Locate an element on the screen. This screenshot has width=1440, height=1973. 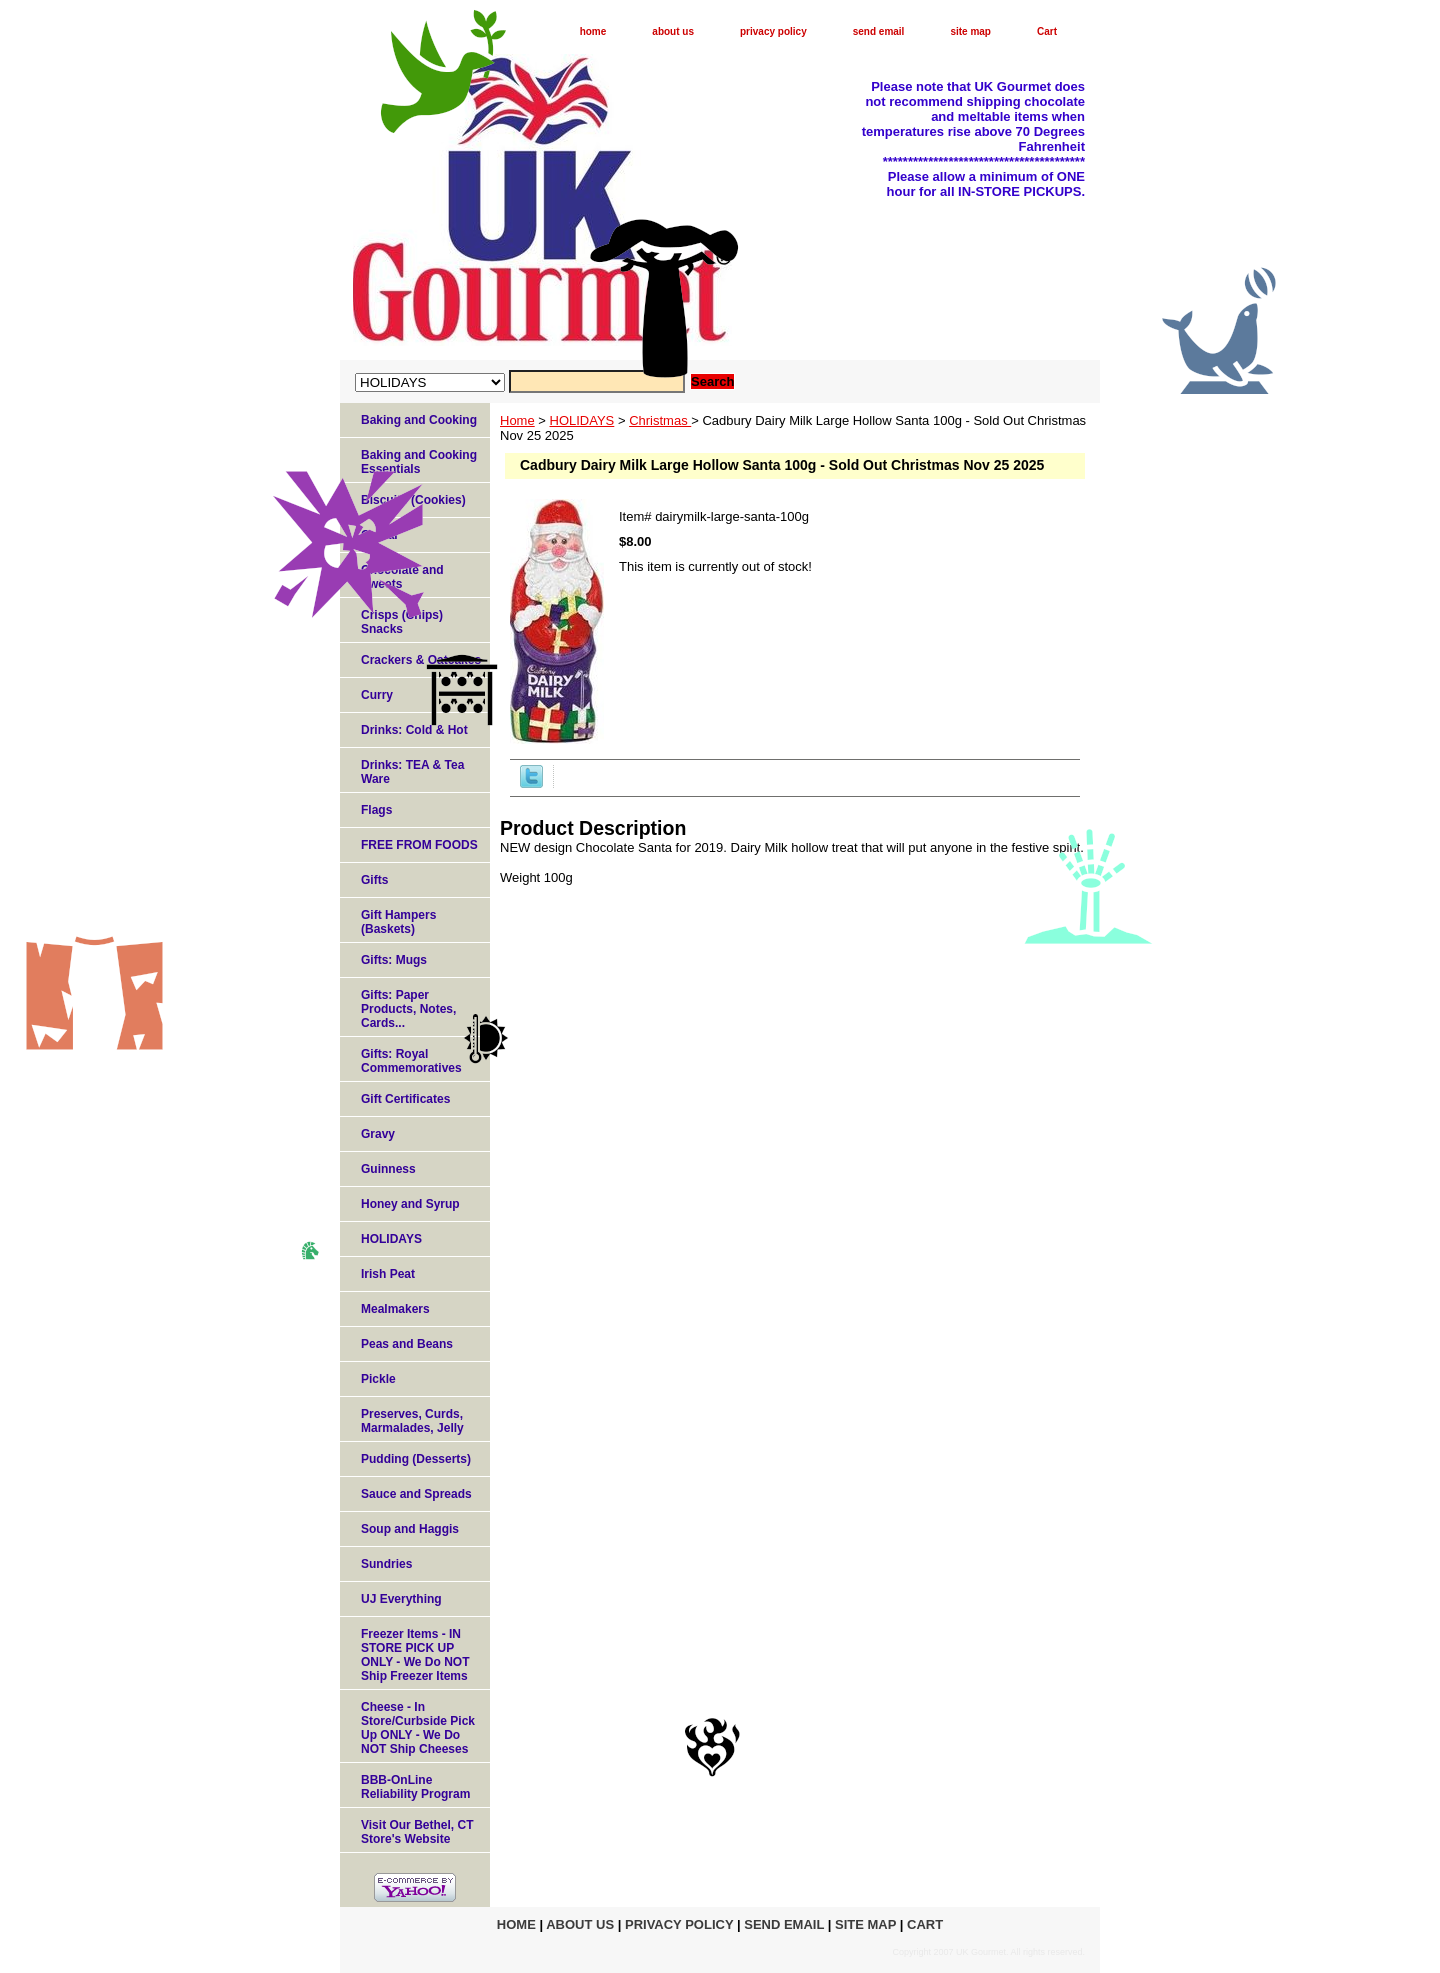
represents african or savanna themed content is located at coordinates (668, 296).